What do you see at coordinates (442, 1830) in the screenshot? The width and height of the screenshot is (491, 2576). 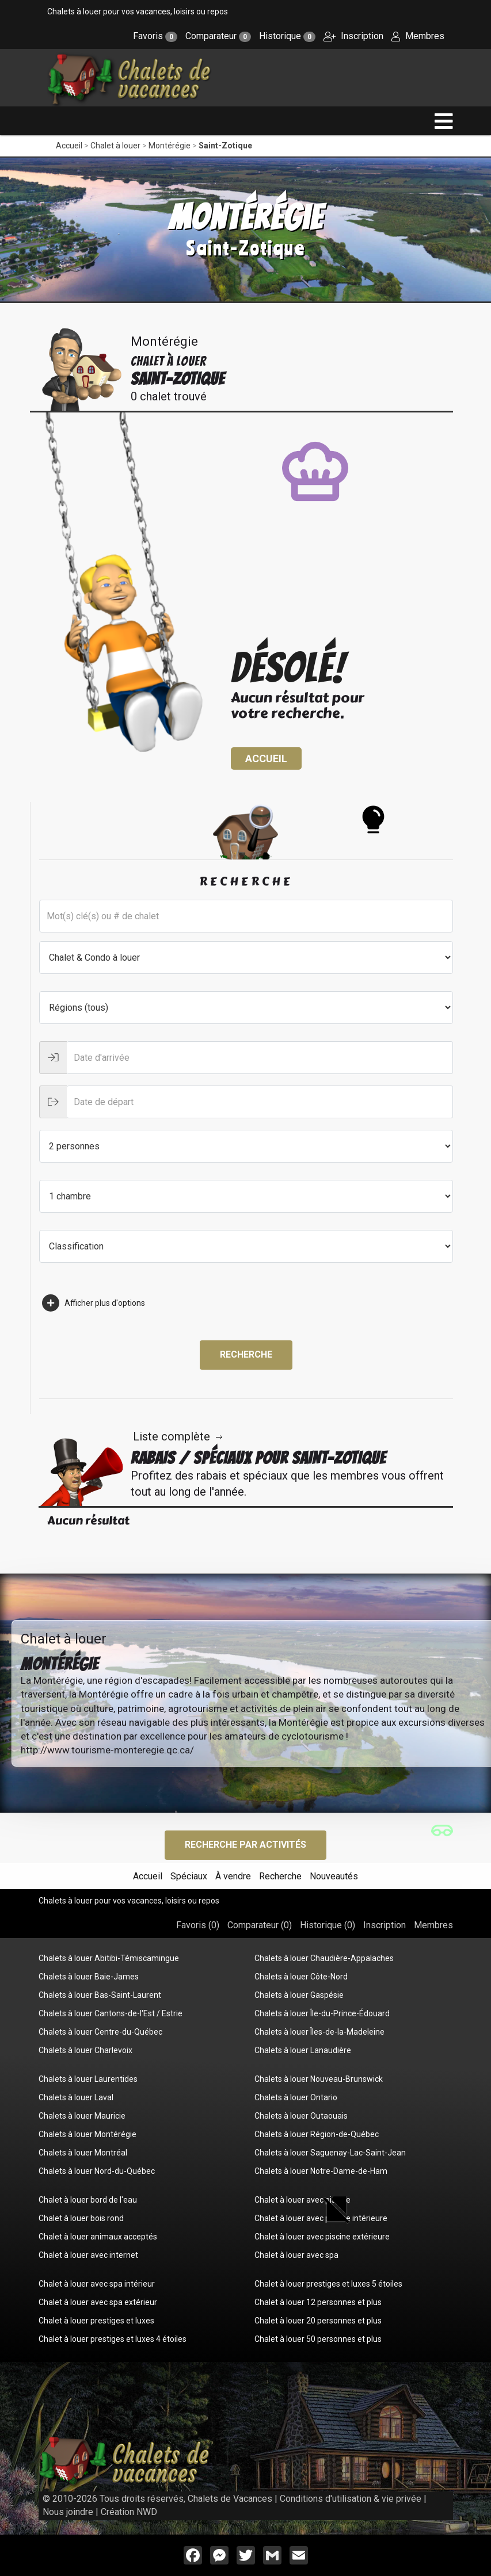 I see `access swimming or diving activity settings` at bounding box center [442, 1830].